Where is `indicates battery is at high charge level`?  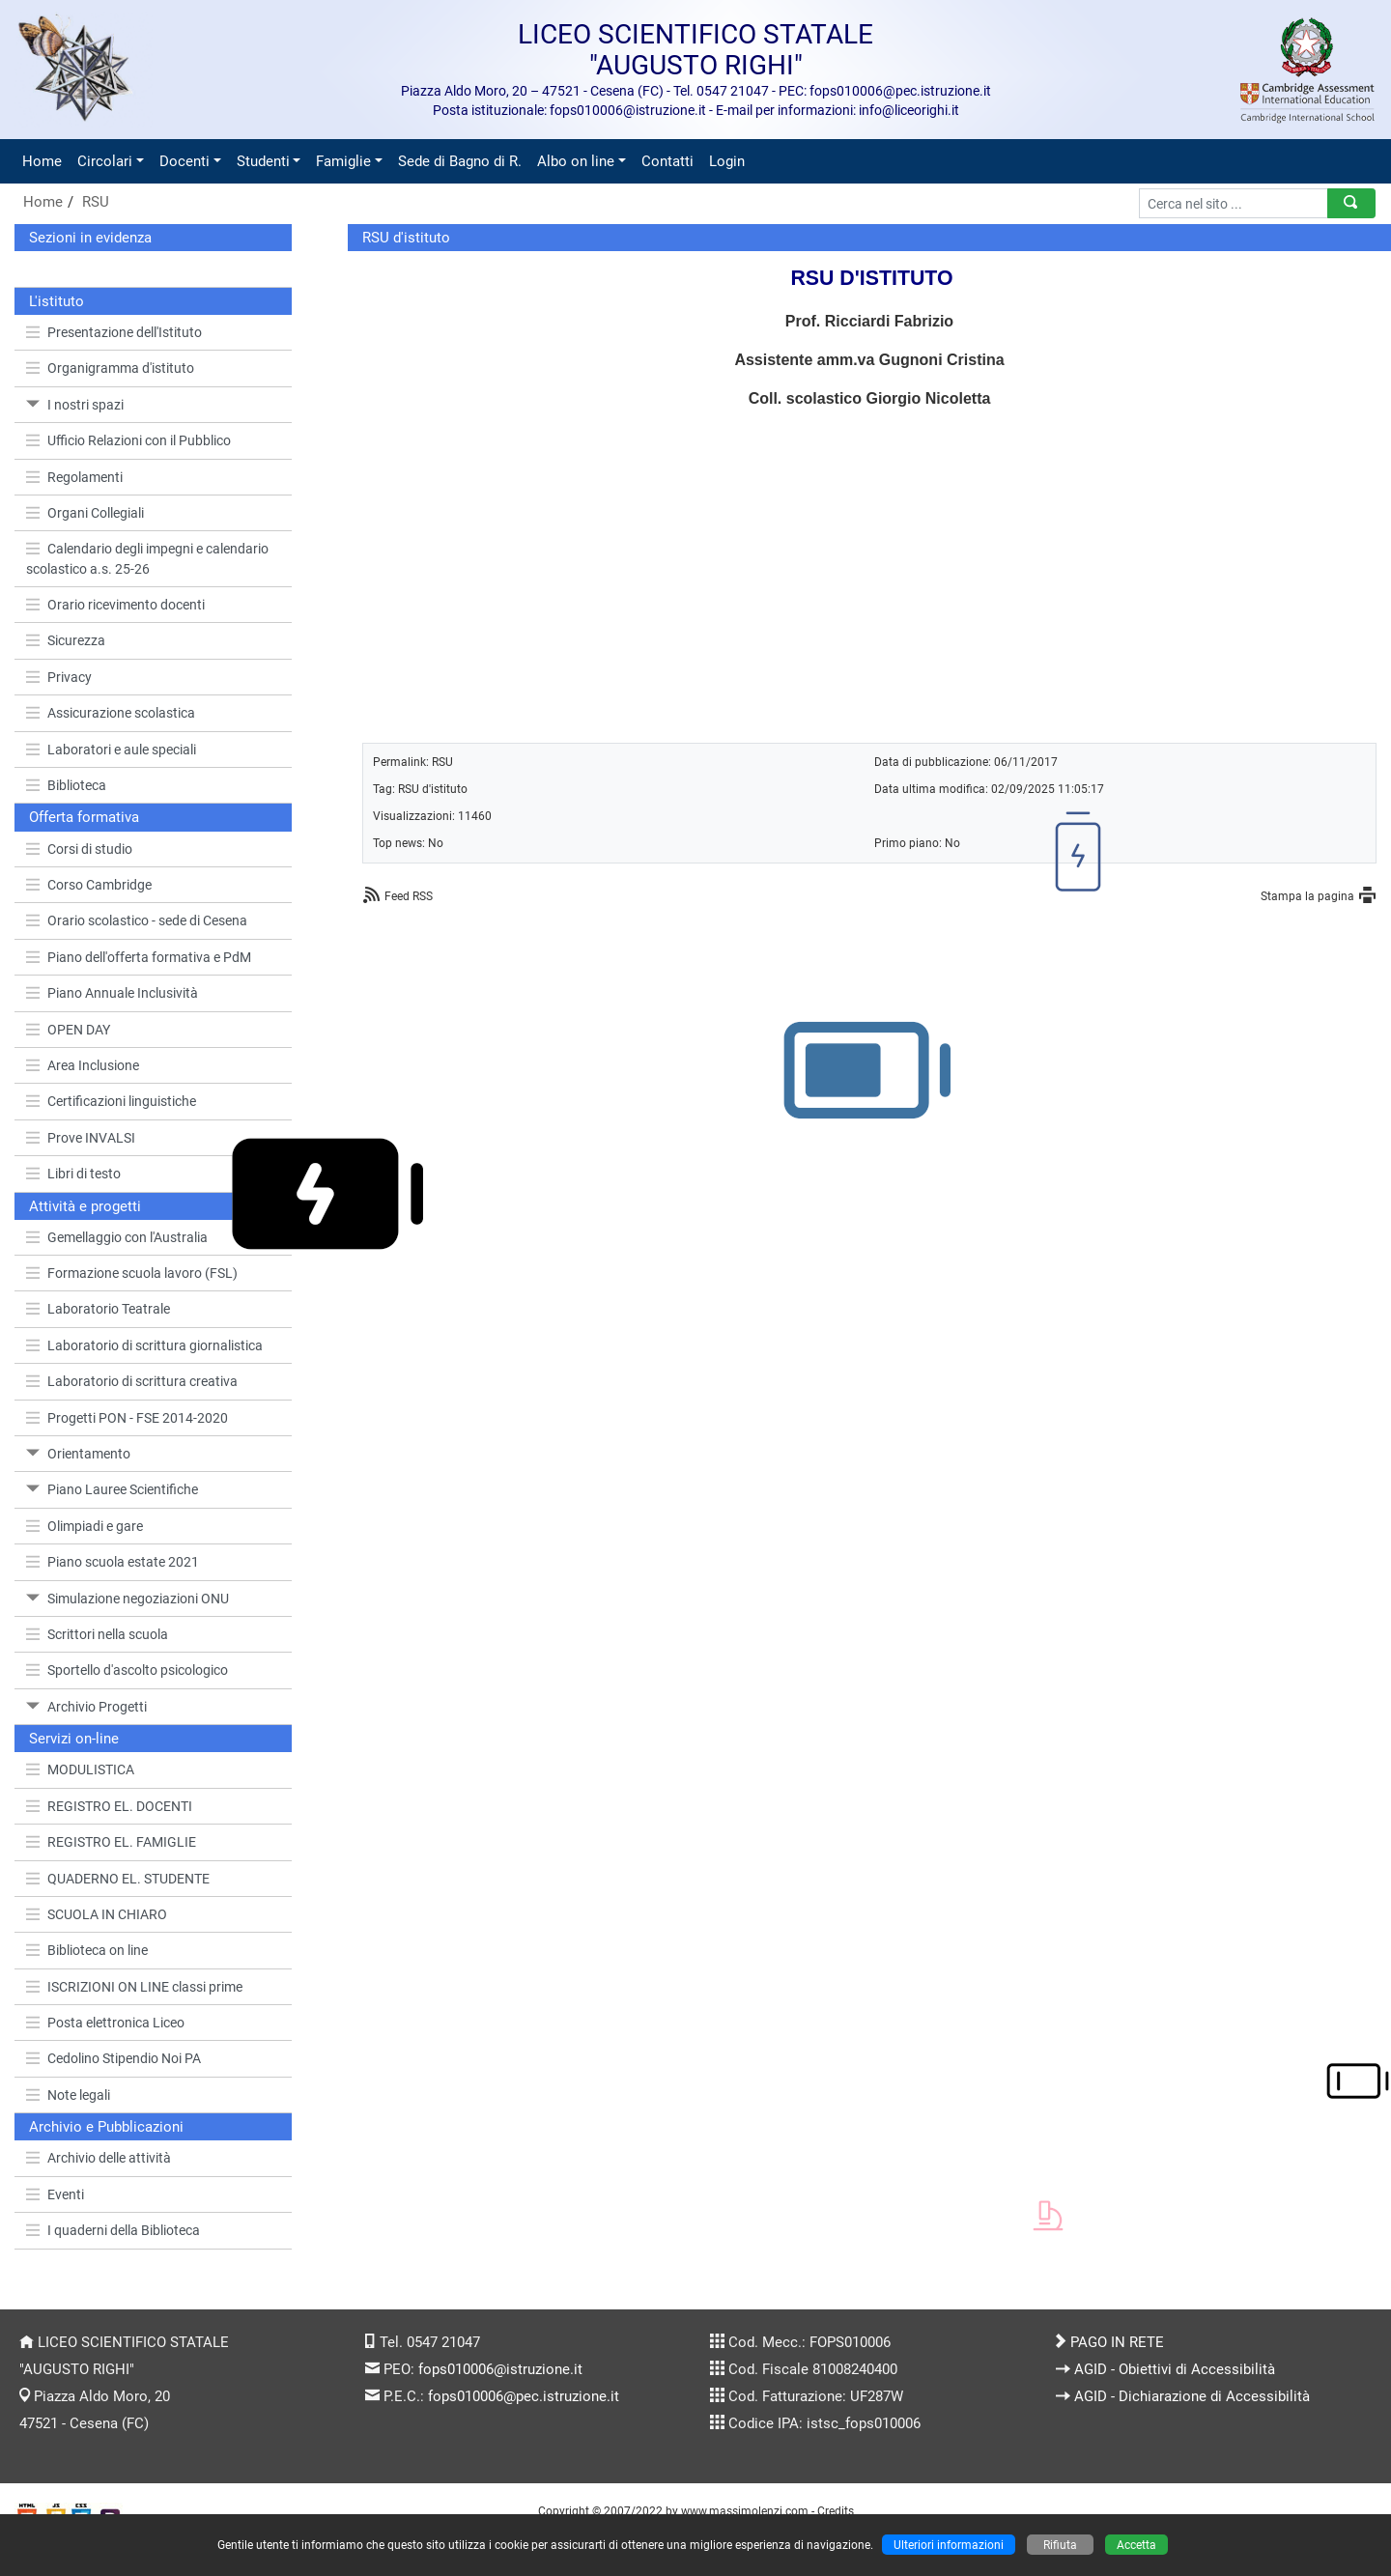
indicates battery is at high charge level is located at coordinates (865, 1070).